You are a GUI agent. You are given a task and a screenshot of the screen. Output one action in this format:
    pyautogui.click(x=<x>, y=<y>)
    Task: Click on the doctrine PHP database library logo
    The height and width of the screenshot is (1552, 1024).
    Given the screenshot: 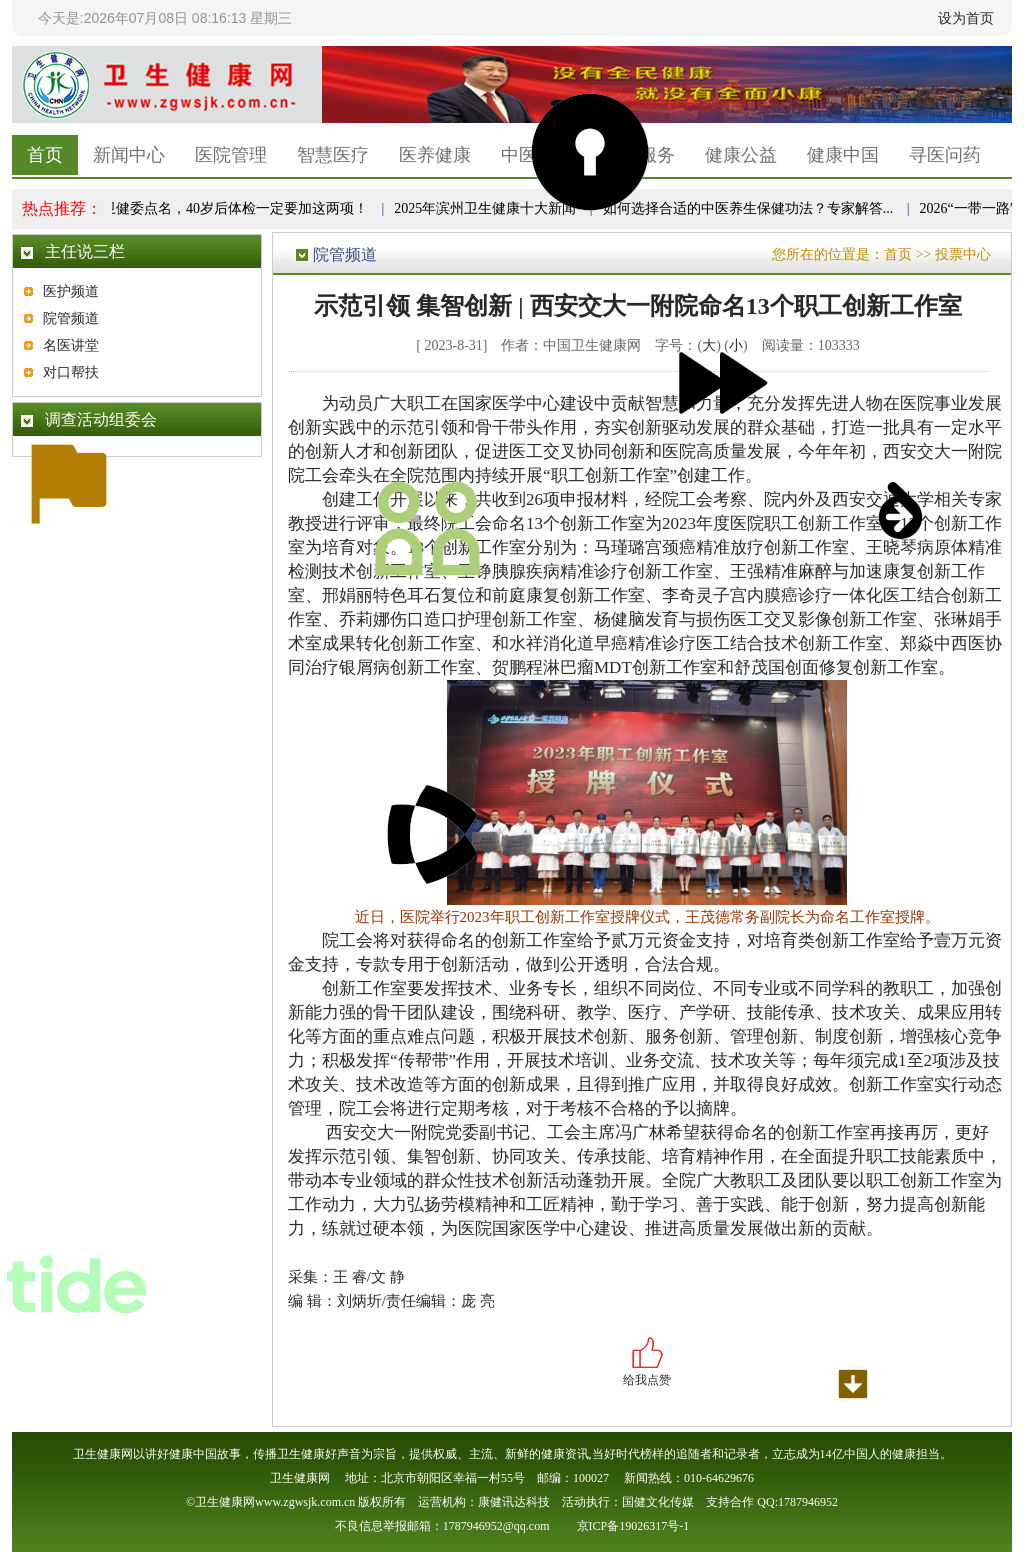 What is the action you would take?
    pyautogui.click(x=900, y=510)
    